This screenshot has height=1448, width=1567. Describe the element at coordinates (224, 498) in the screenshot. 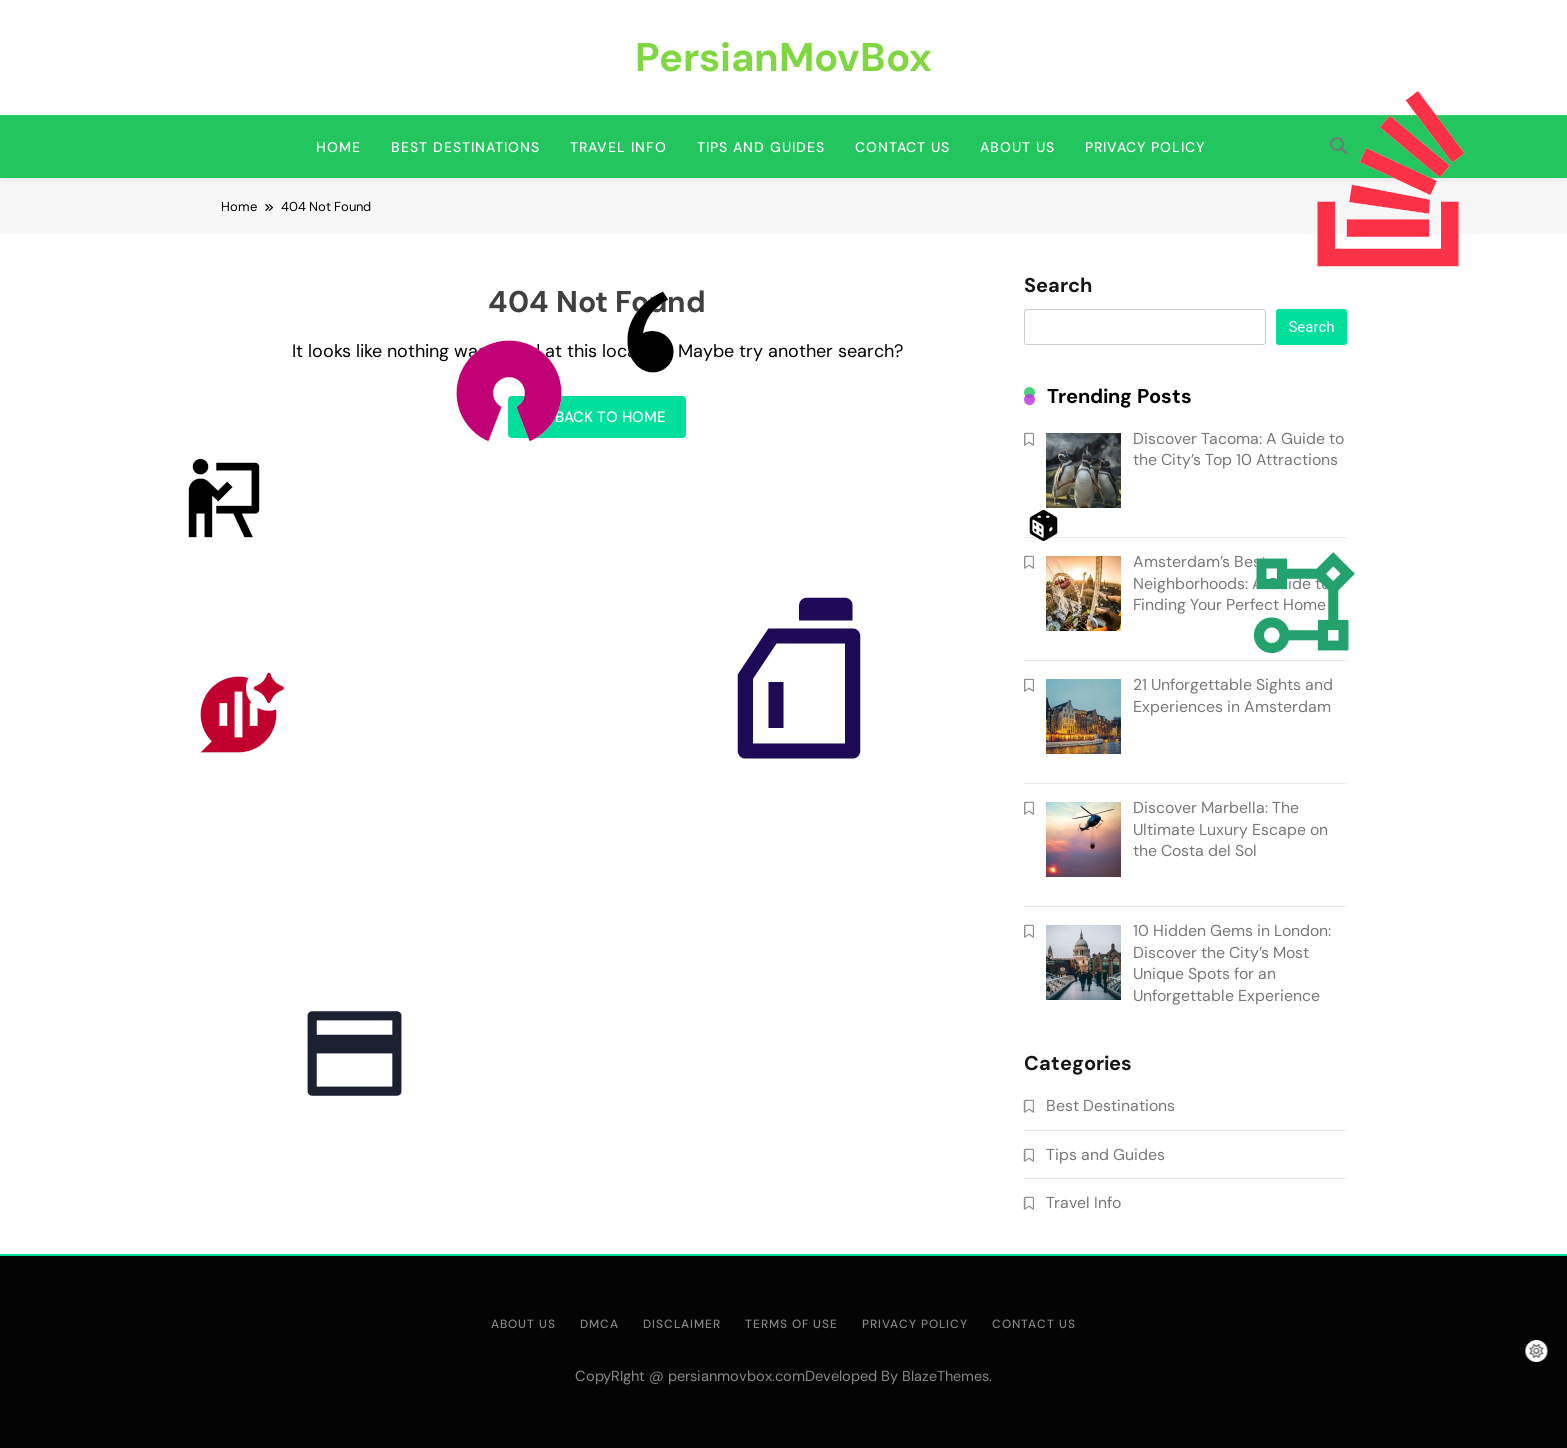

I see `start or view a presentation` at that location.